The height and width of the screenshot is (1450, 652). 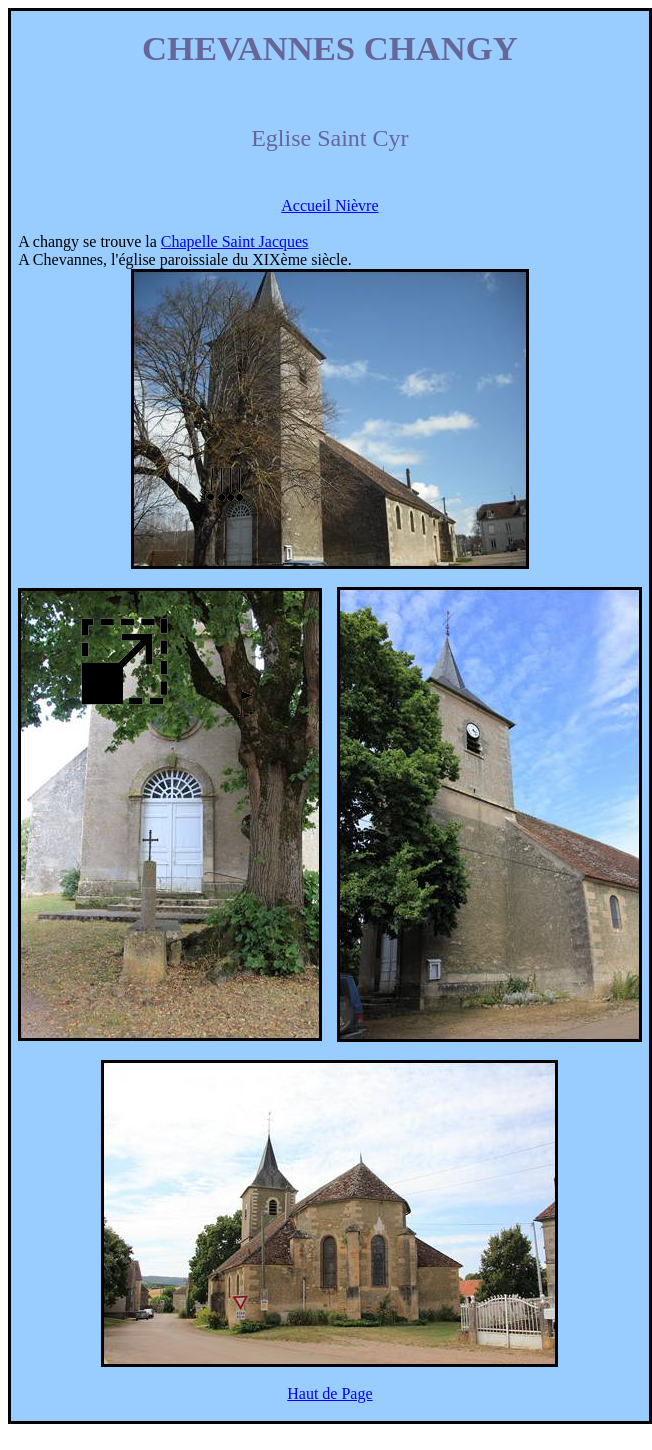 What do you see at coordinates (221, 490) in the screenshot?
I see `access physics simulation or momentum-based game mechanics` at bounding box center [221, 490].